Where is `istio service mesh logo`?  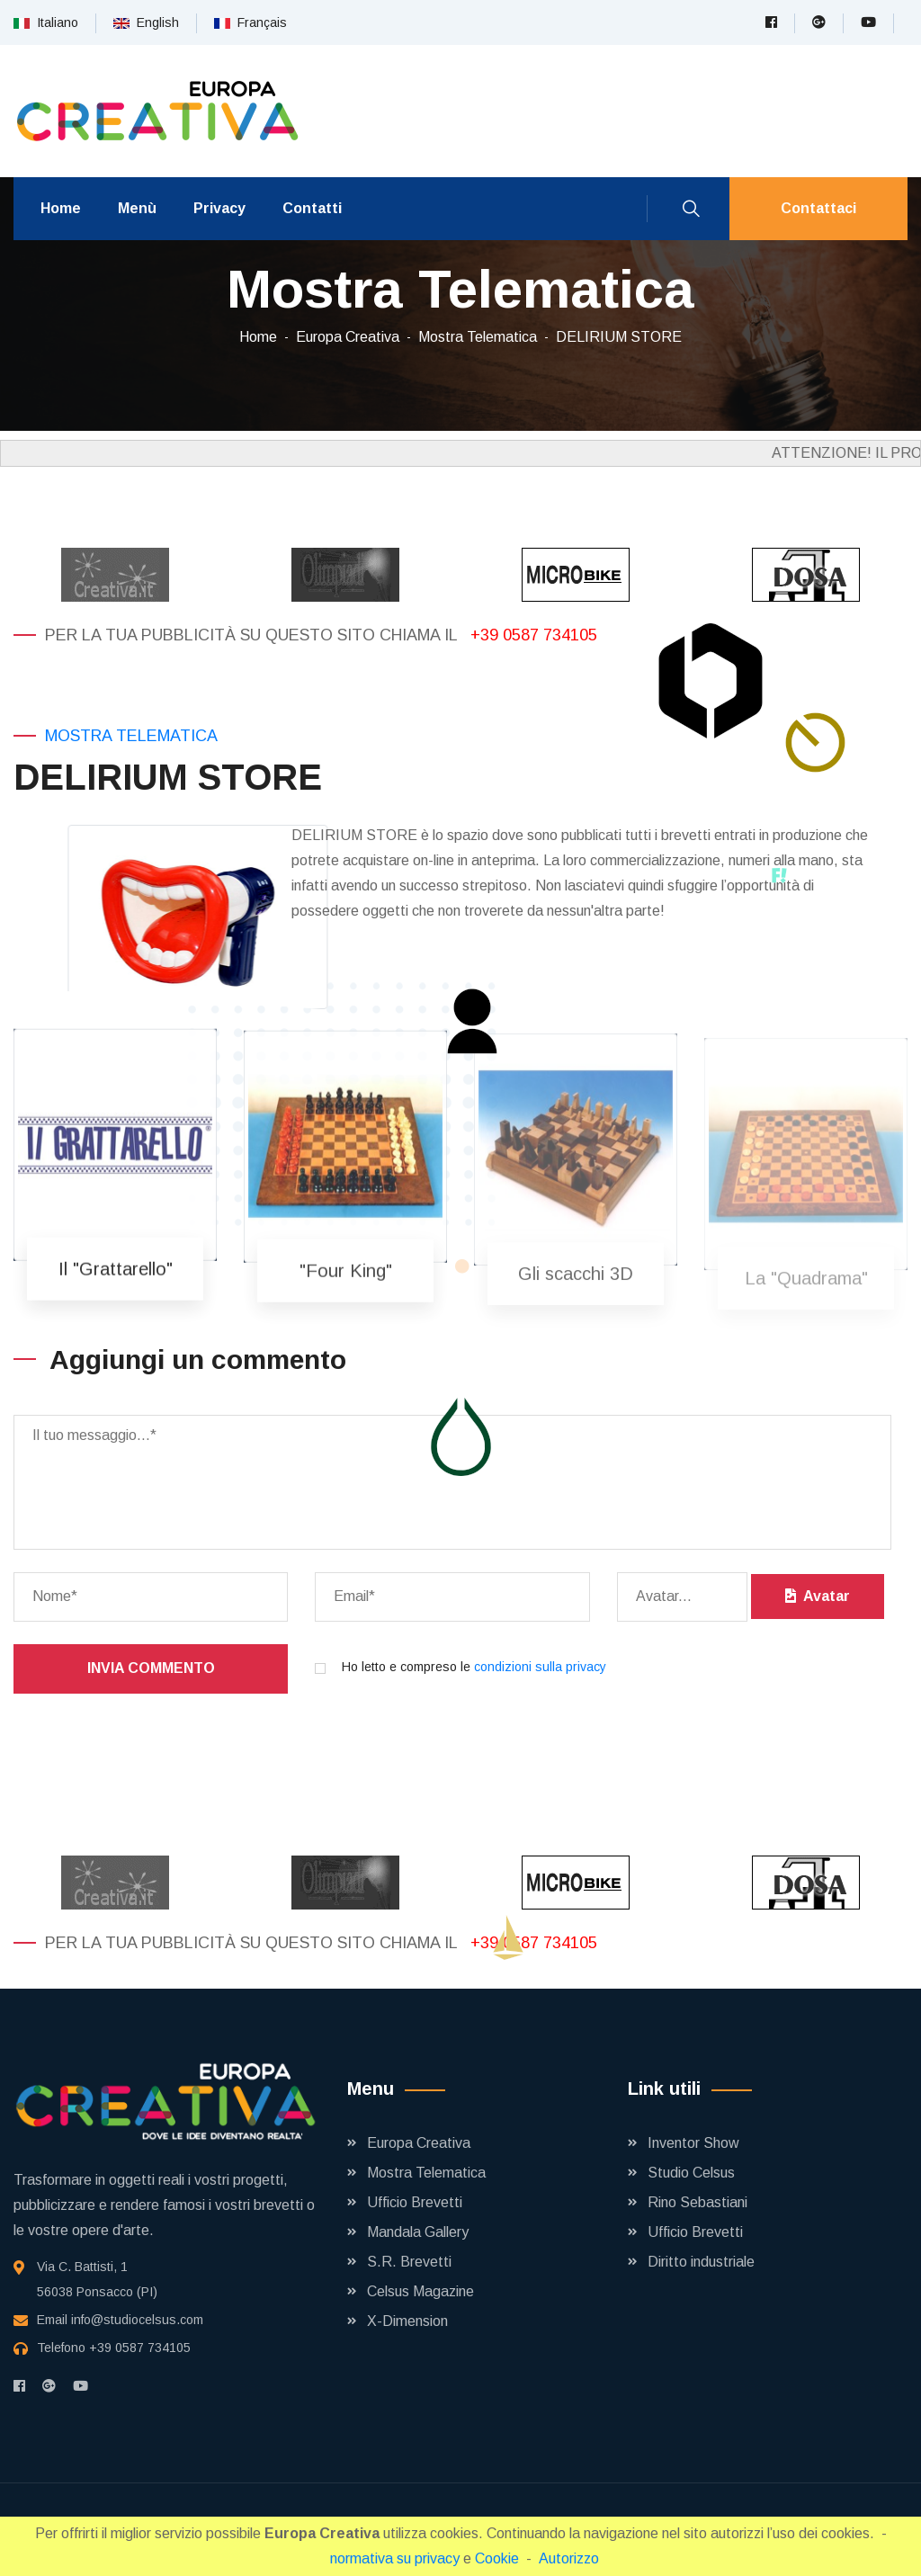 istio service mesh logo is located at coordinates (508, 1937).